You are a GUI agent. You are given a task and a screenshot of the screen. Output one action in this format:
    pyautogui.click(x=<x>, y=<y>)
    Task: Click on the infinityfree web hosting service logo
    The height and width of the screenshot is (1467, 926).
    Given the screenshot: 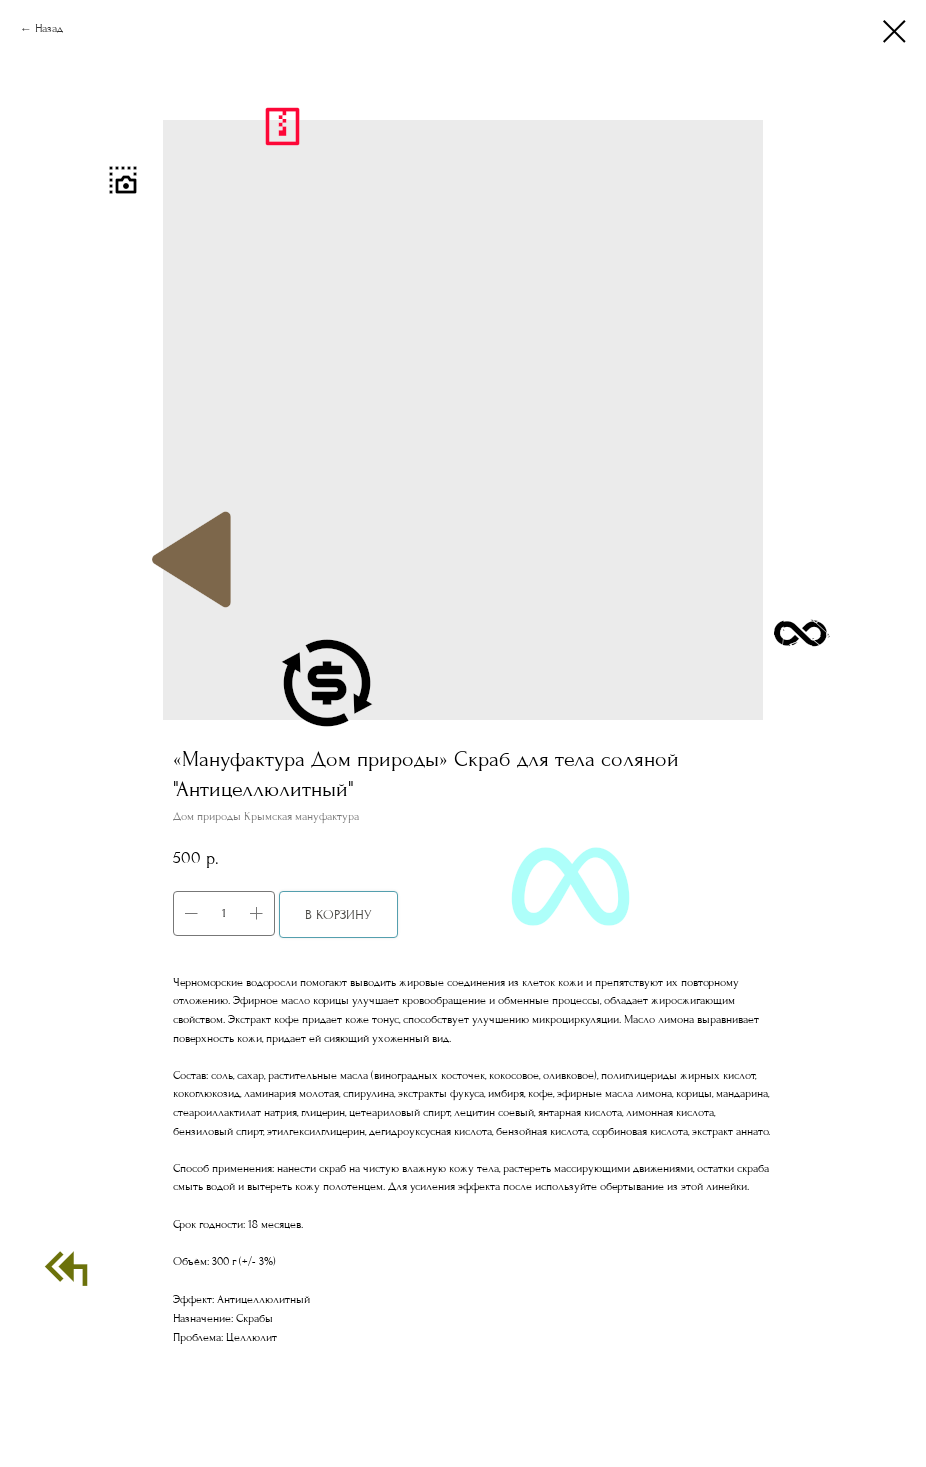 What is the action you would take?
    pyautogui.click(x=802, y=633)
    